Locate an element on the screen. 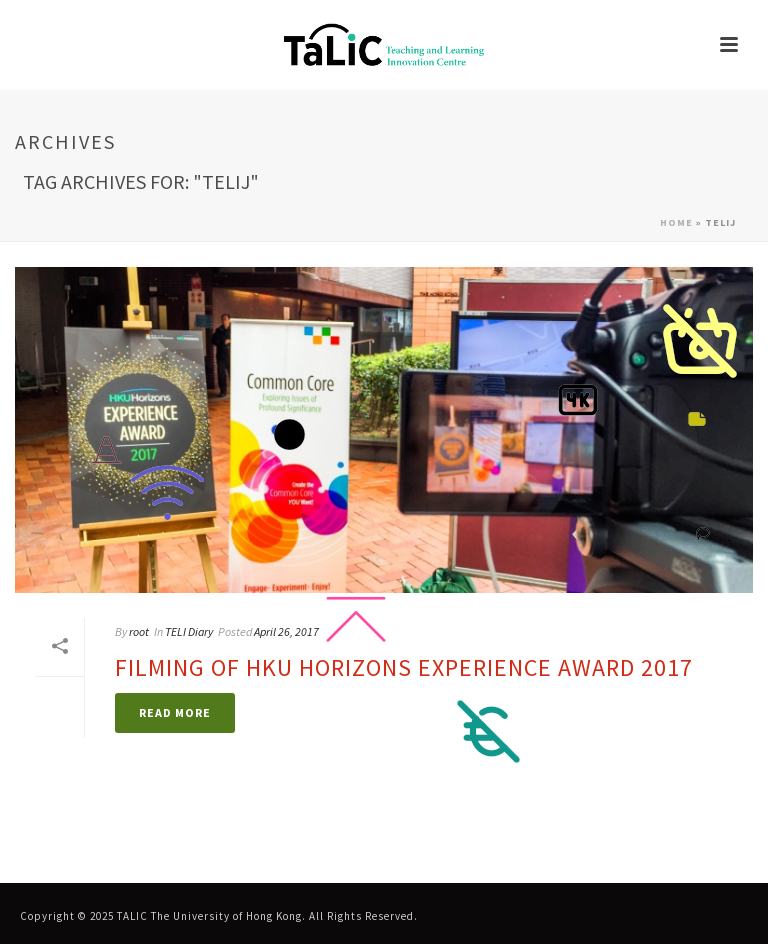 This screenshot has width=768, height=944. strong wifi signal strength is located at coordinates (167, 491).